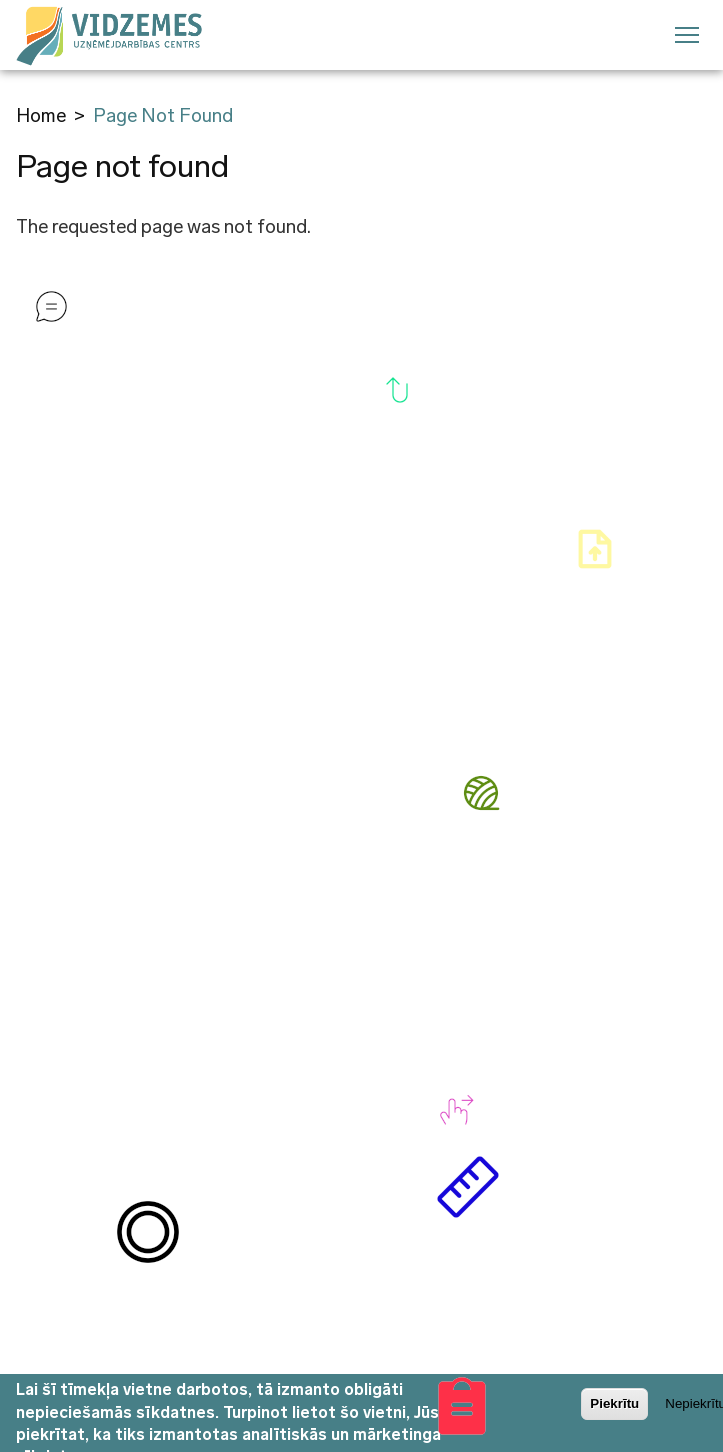 This screenshot has width=723, height=1452. I want to click on view clipboard contents, so click(462, 1407).